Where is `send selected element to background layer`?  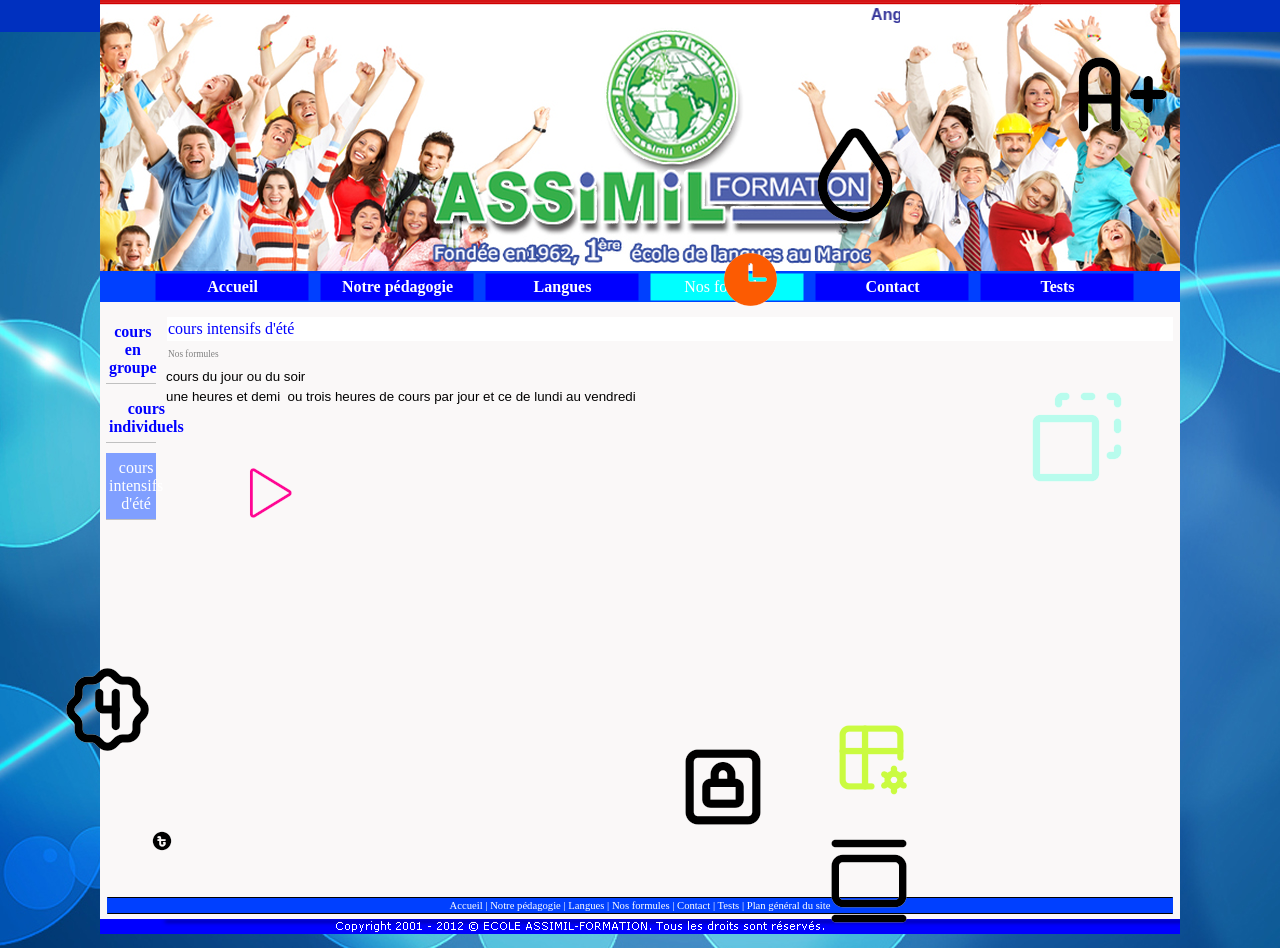
send selected element to background layer is located at coordinates (1077, 437).